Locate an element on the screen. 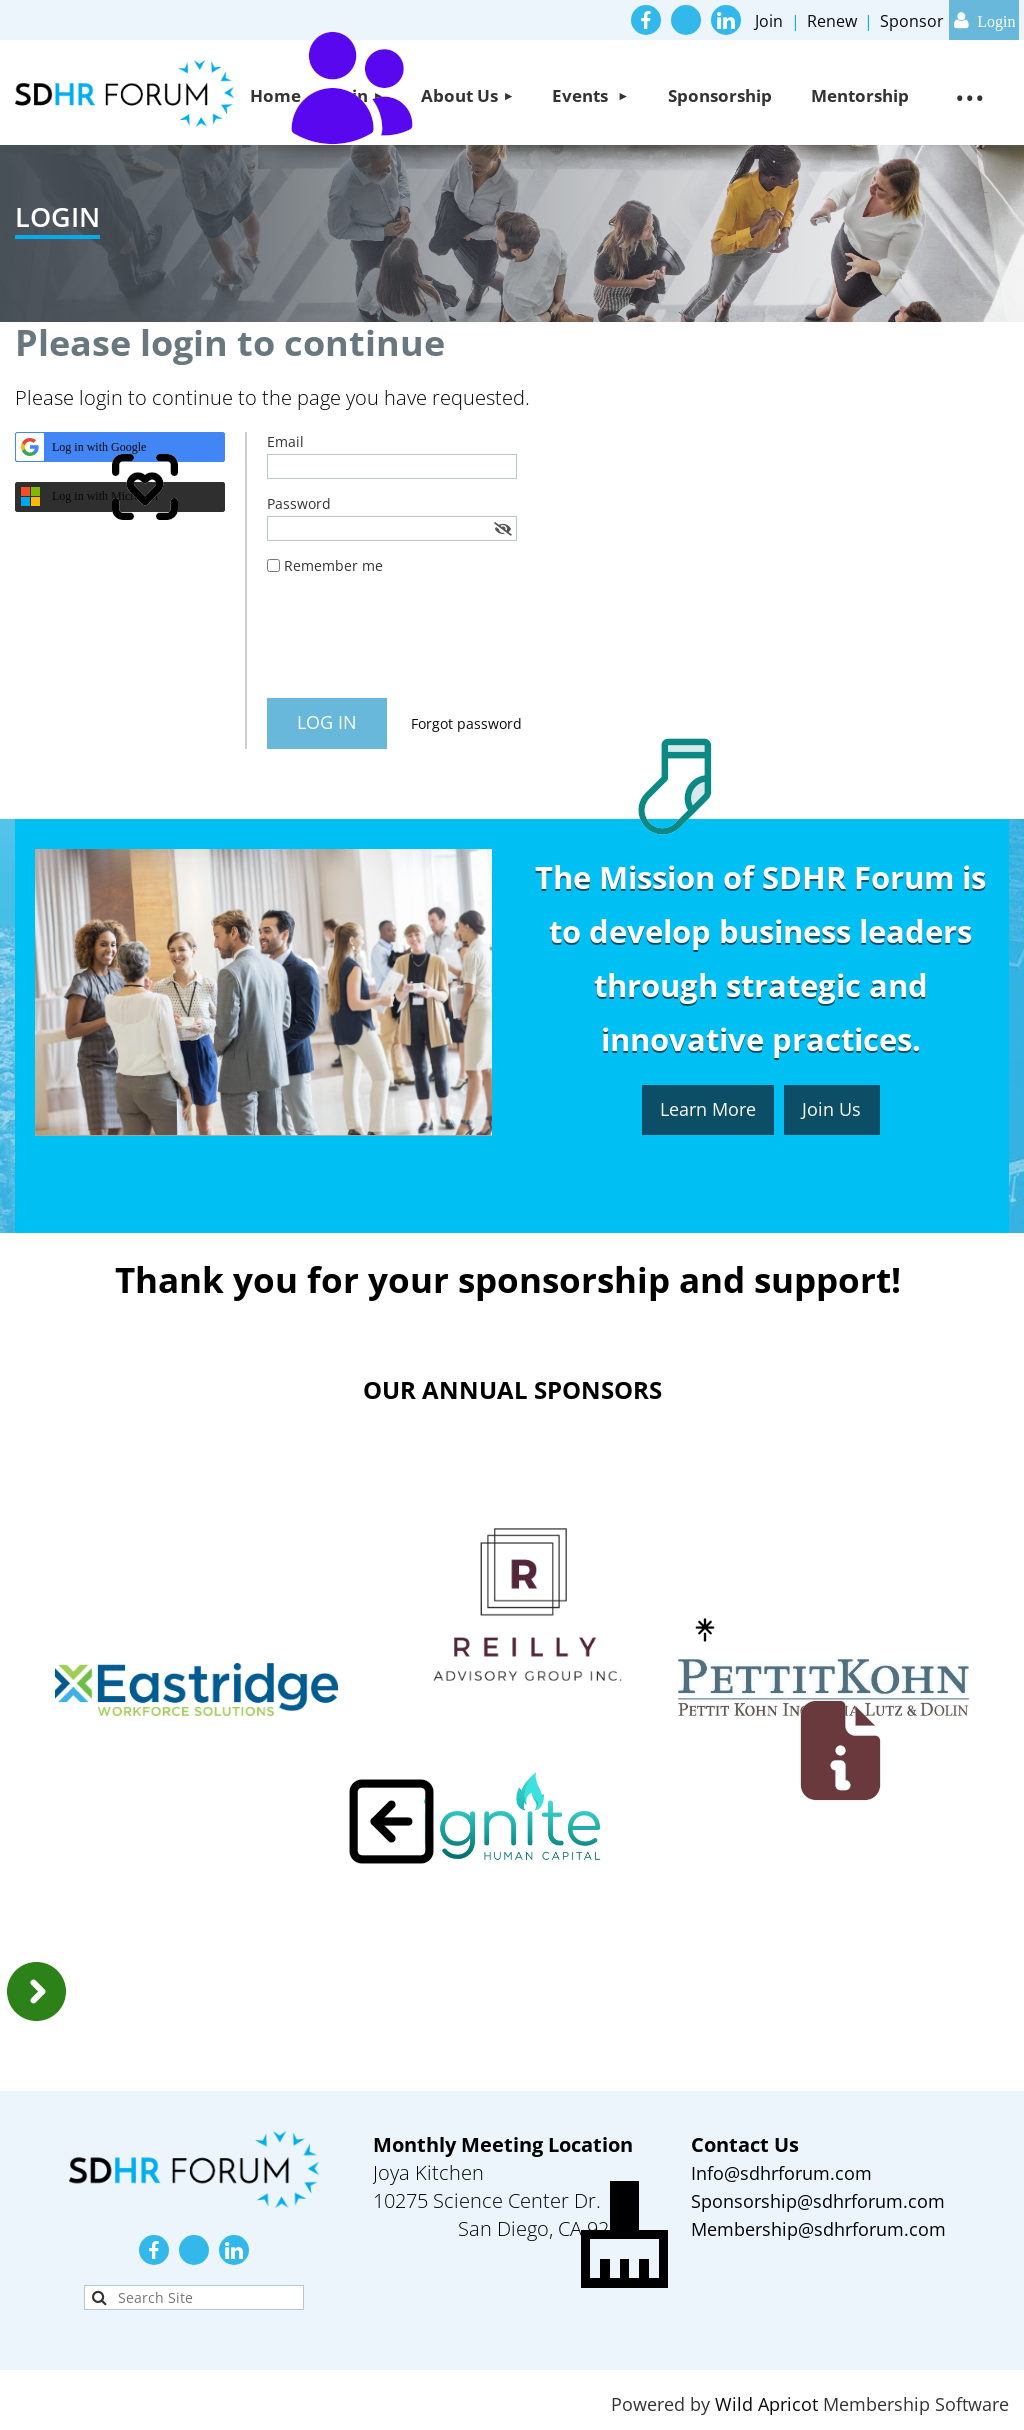  view file details or properties is located at coordinates (840, 1750).